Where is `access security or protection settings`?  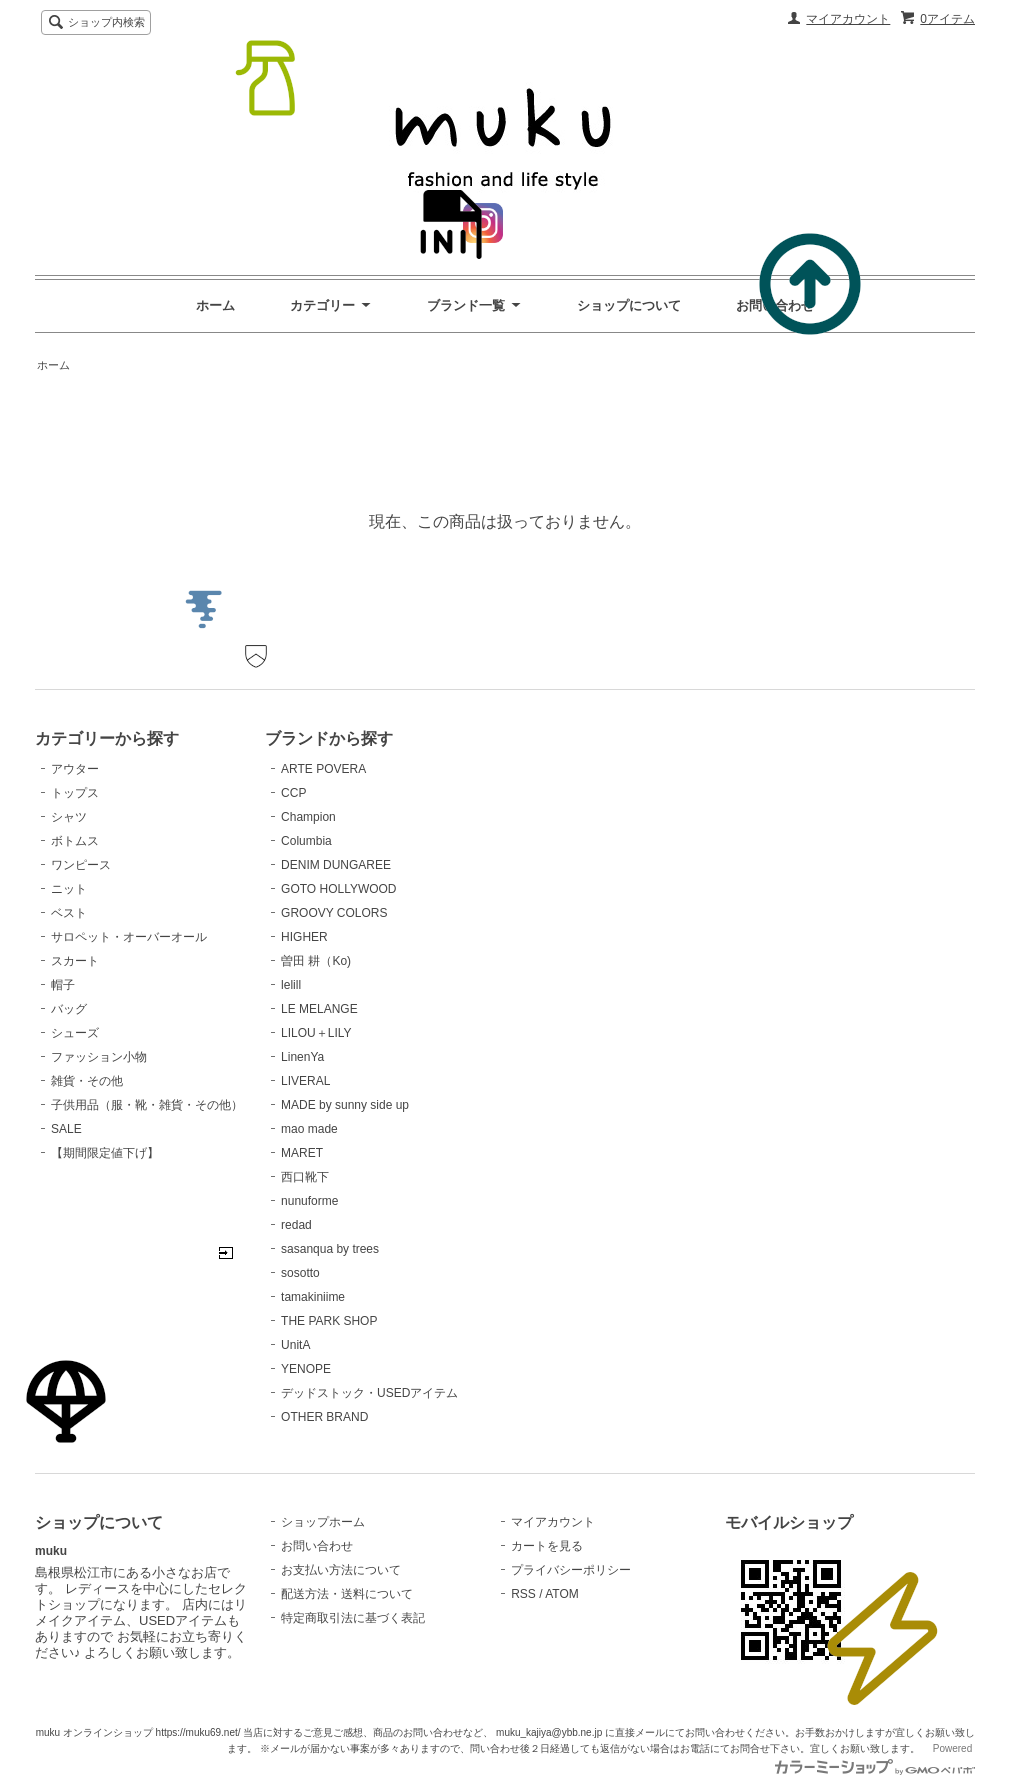
access security or protection settings is located at coordinates (256, 655).